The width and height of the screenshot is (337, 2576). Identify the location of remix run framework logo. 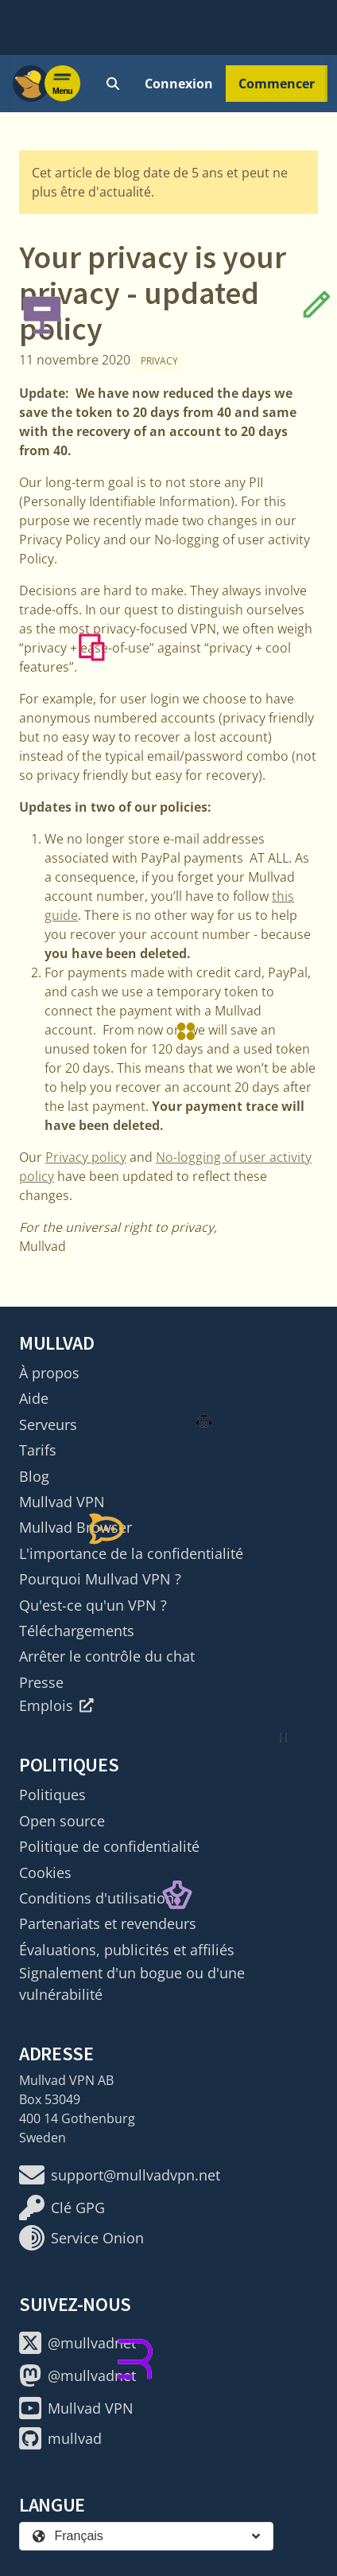
(134, 2360).